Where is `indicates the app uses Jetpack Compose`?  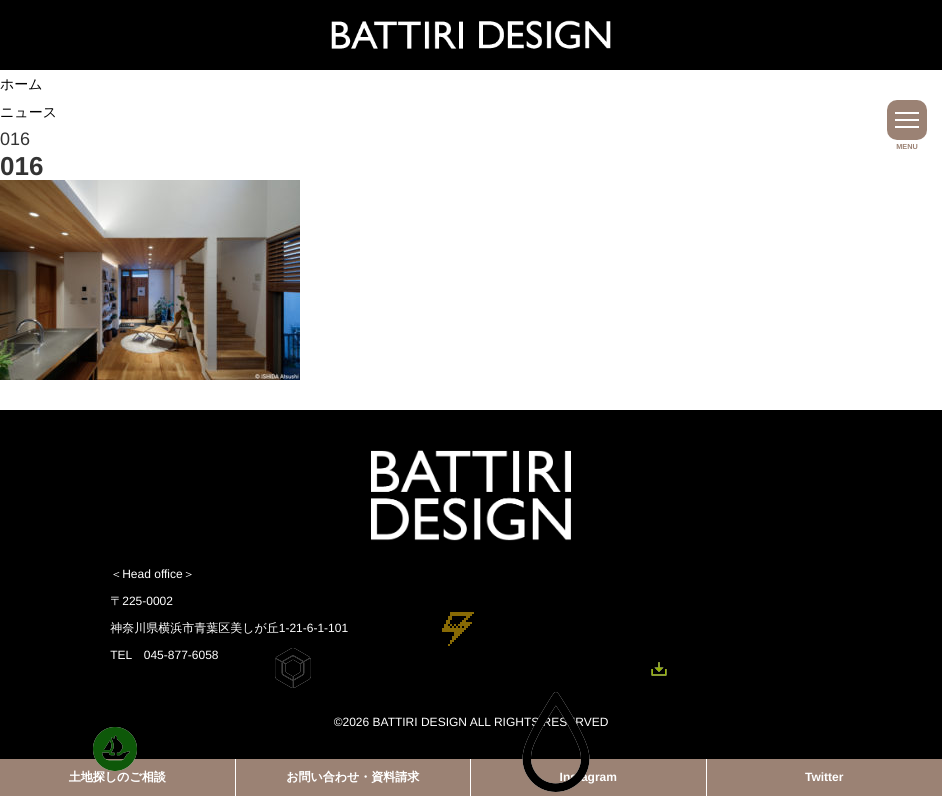
indicates the app uses Jetpack Compose is located at coordinates (293, 668).